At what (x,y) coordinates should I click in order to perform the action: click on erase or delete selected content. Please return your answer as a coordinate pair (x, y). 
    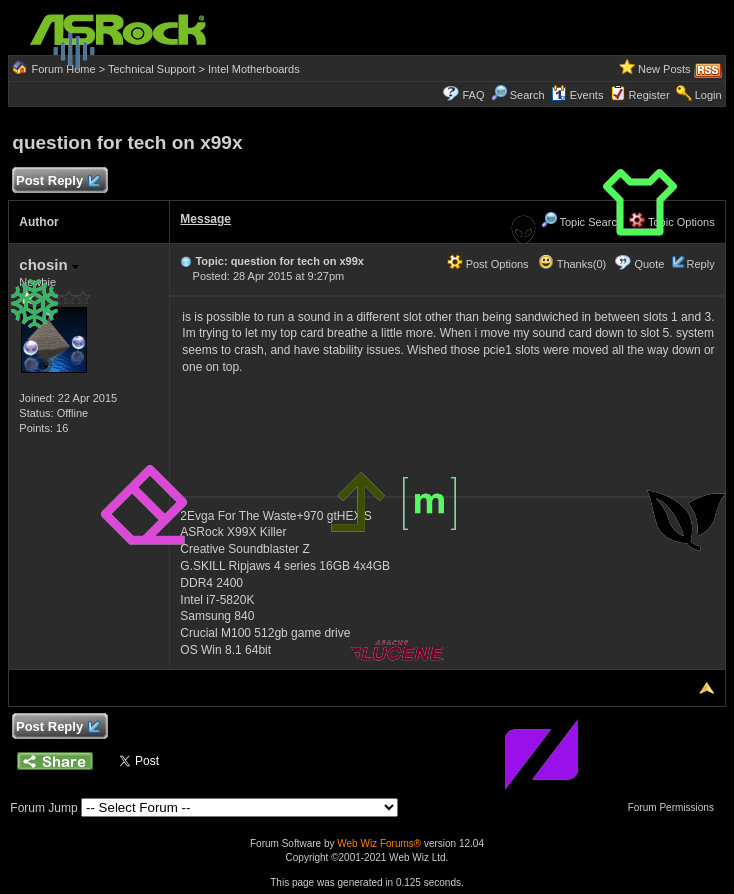
    Looking at the image, I should click on (146, 506).